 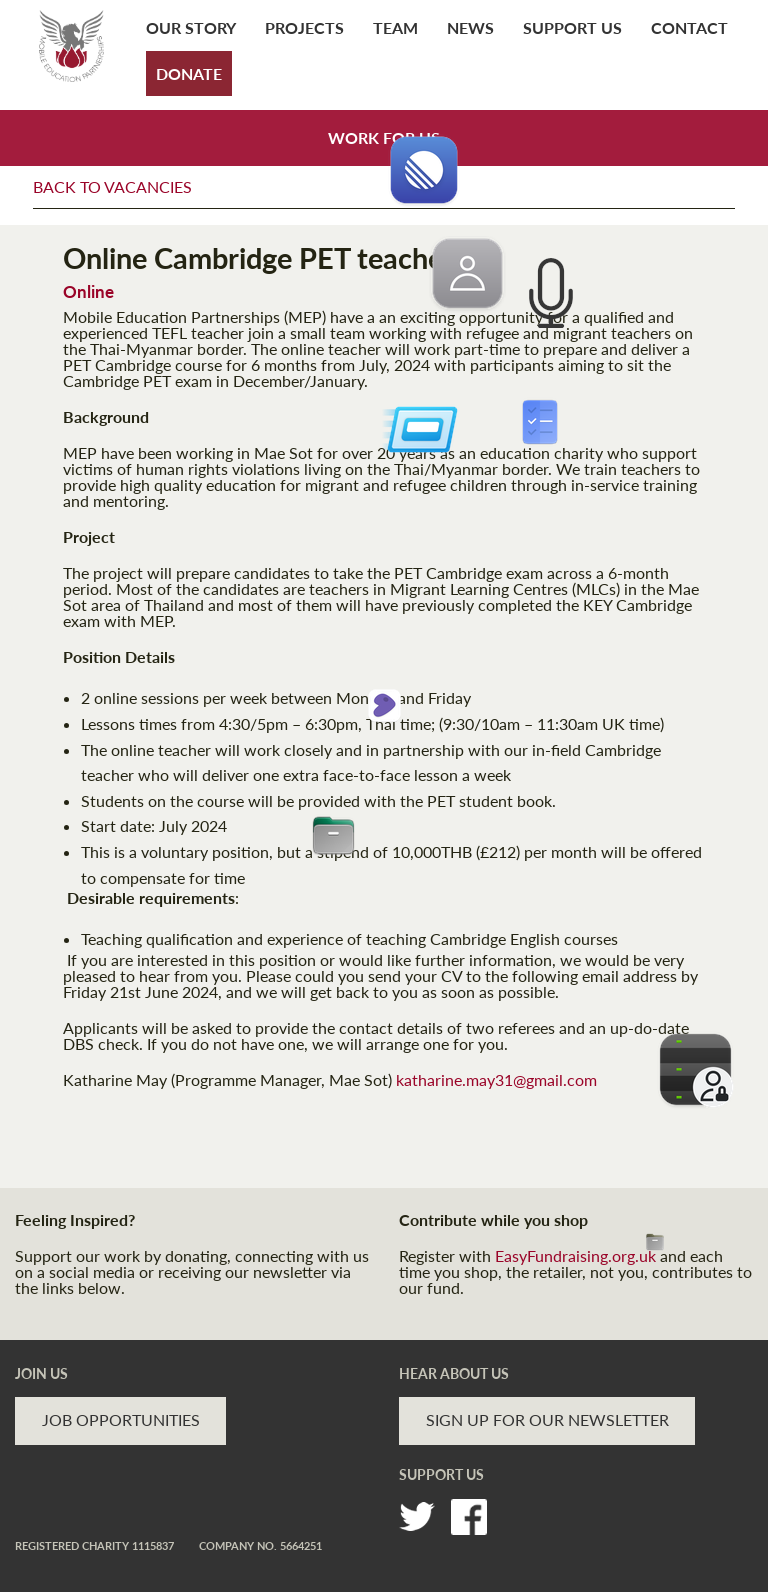 What do you see at coordinates (540, 422) in the screenshot?
I see `open work tasks or to-do list app` at bounding box center [540, 422].